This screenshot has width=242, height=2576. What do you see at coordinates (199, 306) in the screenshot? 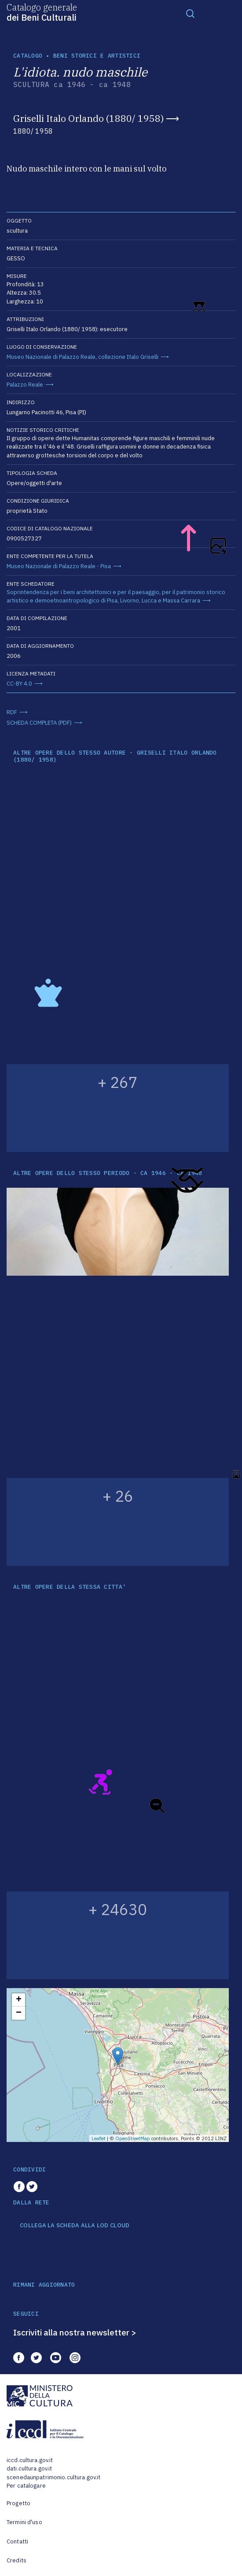
I see `indicates a bridge or water crossing location` at bounding box center [199, 306].